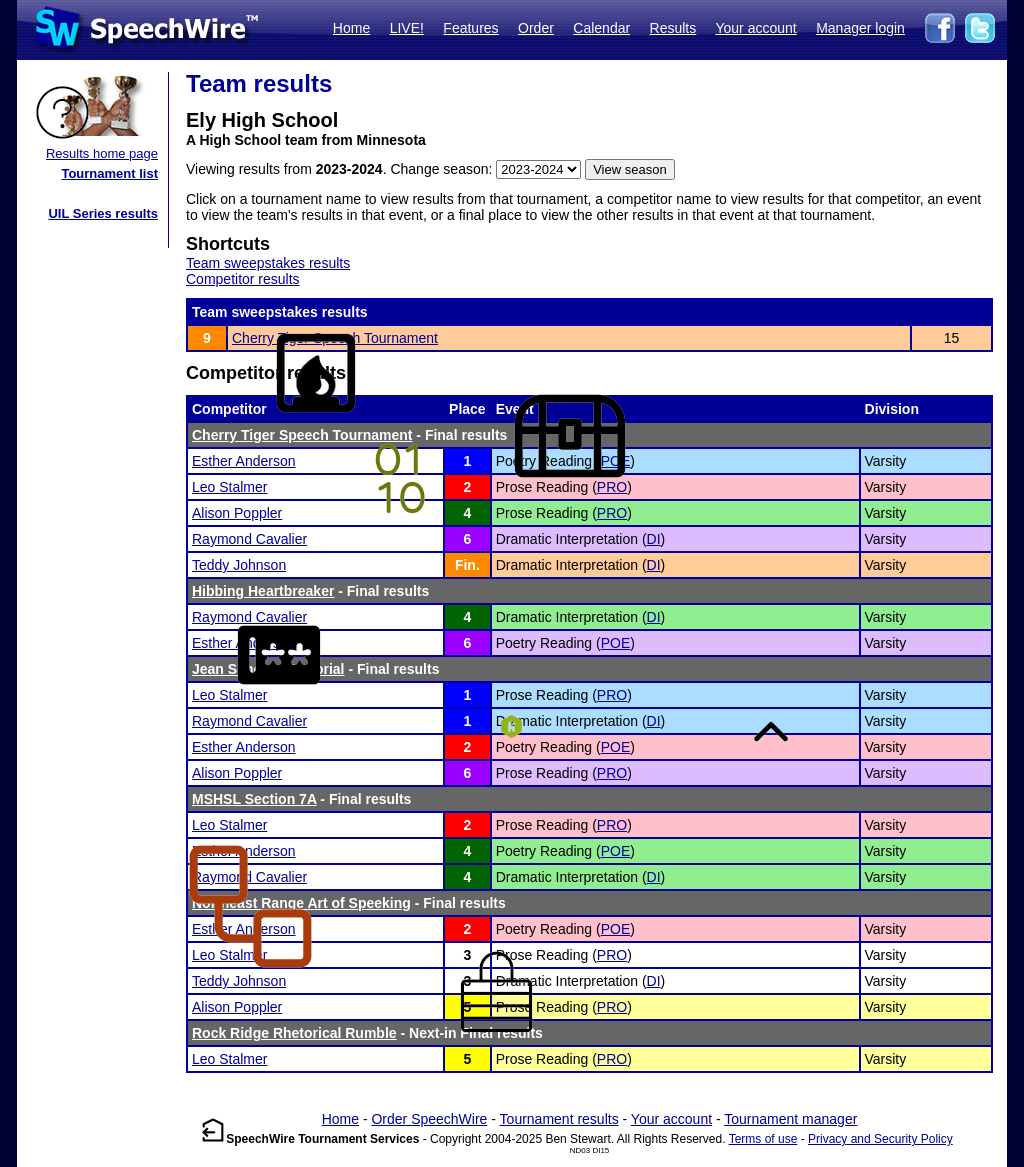 This screenshot has width=1024, height=1167. What do you see at coordinates (316, 373) in the screenshot?
I see `access fireplace or heating controls` at bounding box center [316, 373].